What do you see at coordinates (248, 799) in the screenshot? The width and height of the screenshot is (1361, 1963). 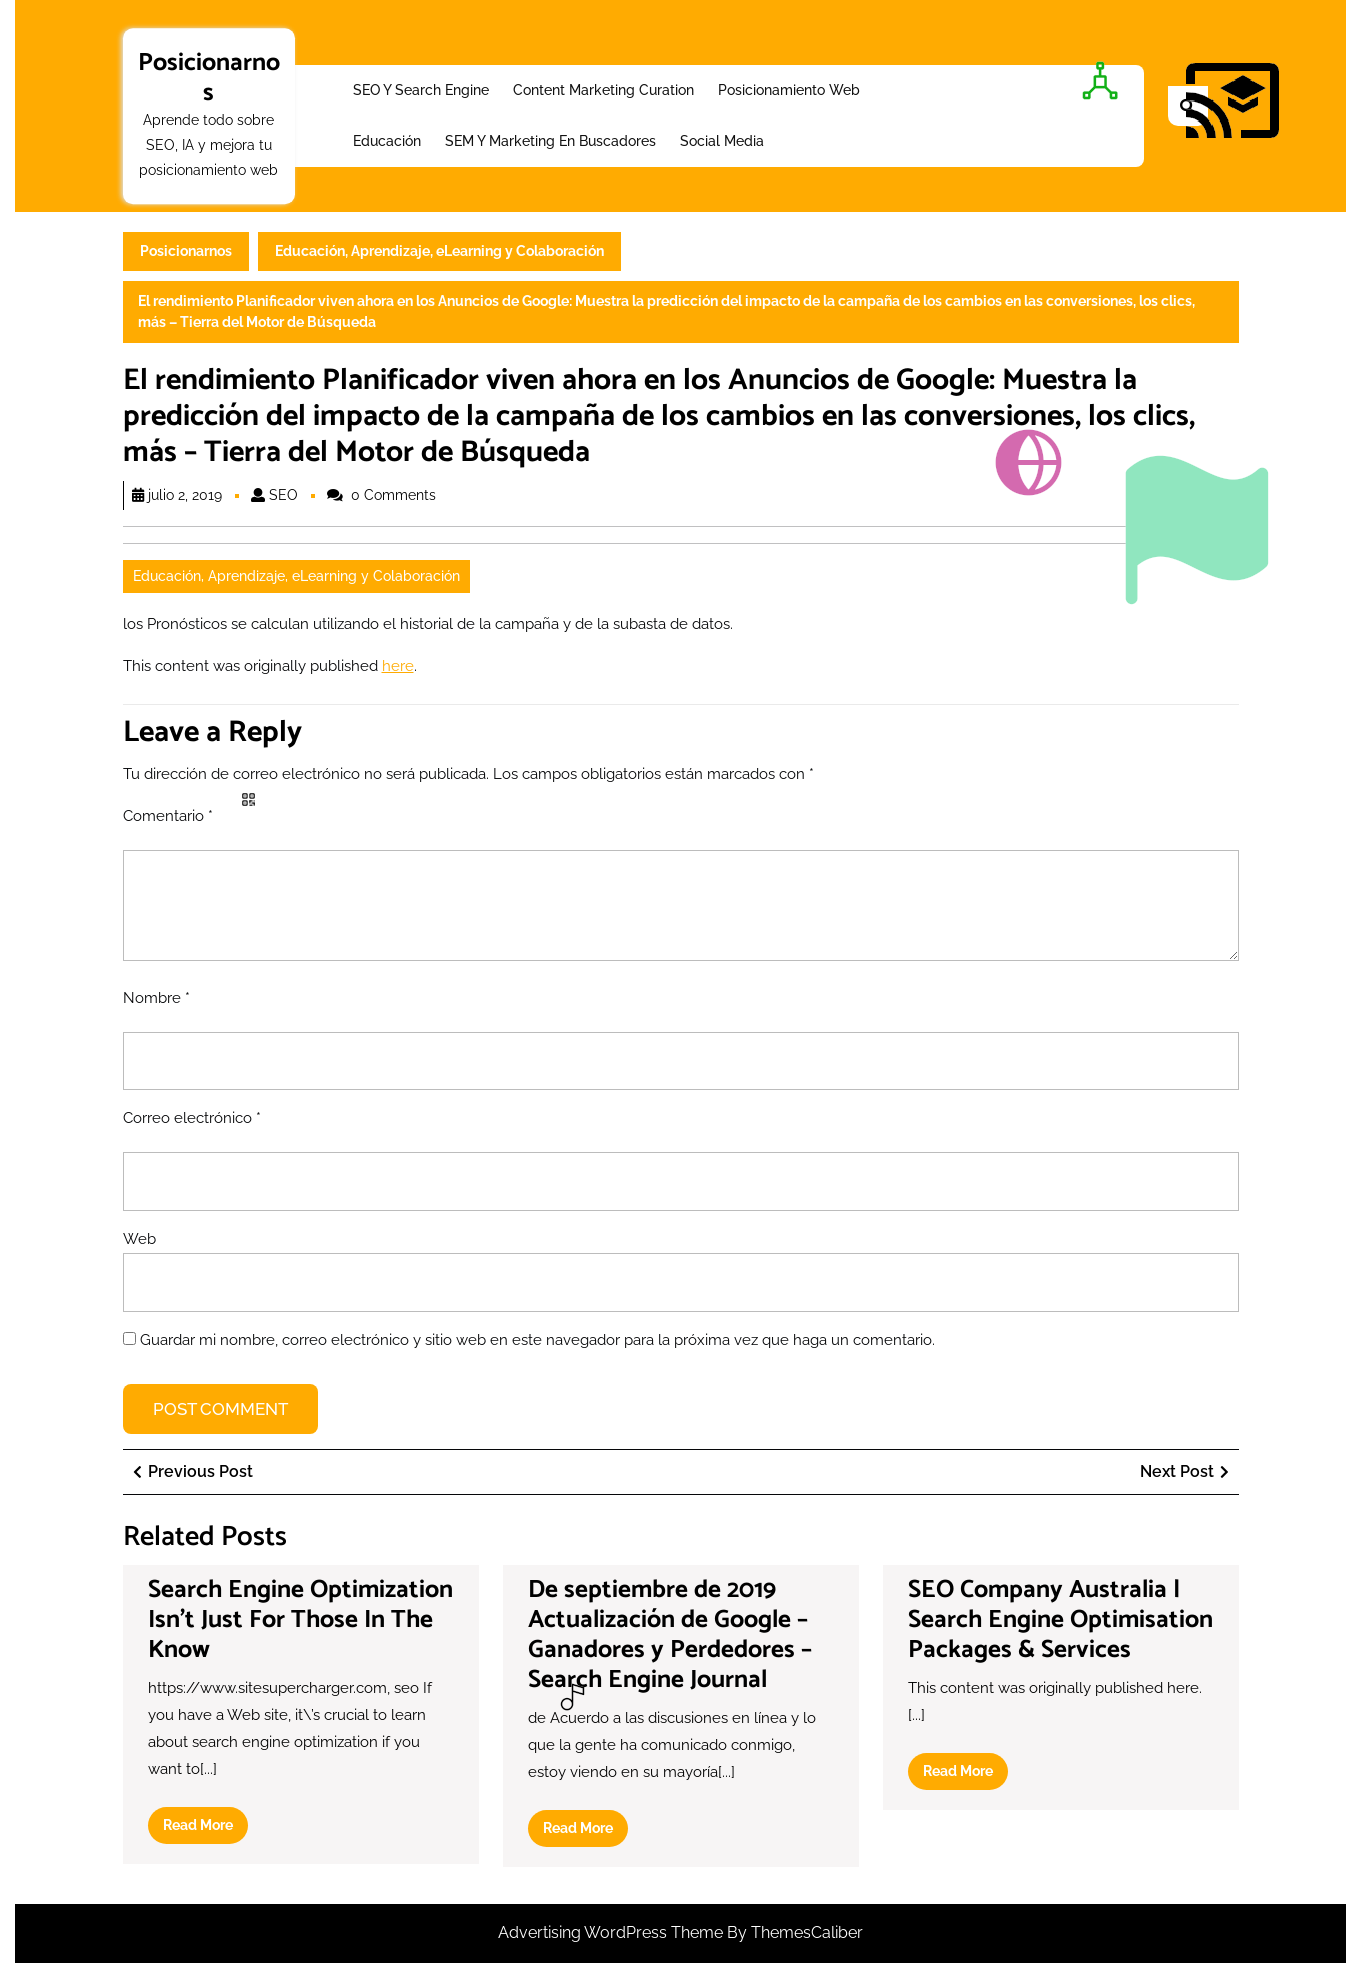 I see `scan or generate a QR code` at bounding box center [248, 799].